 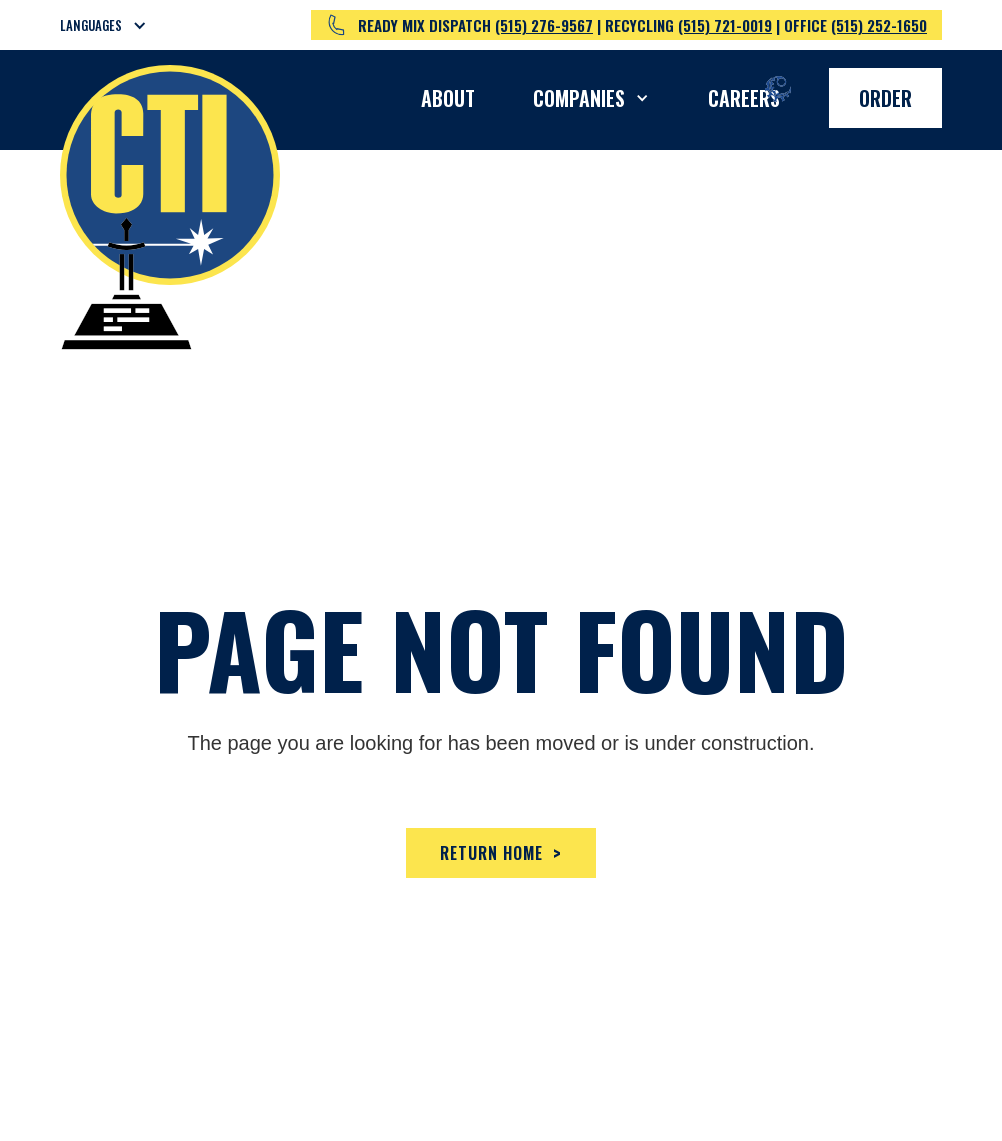 What do you see at coordinates (778, 89) in the screenshot?
I see `select crescent blade weapon in game inventory` at bounding box center [778, 89].